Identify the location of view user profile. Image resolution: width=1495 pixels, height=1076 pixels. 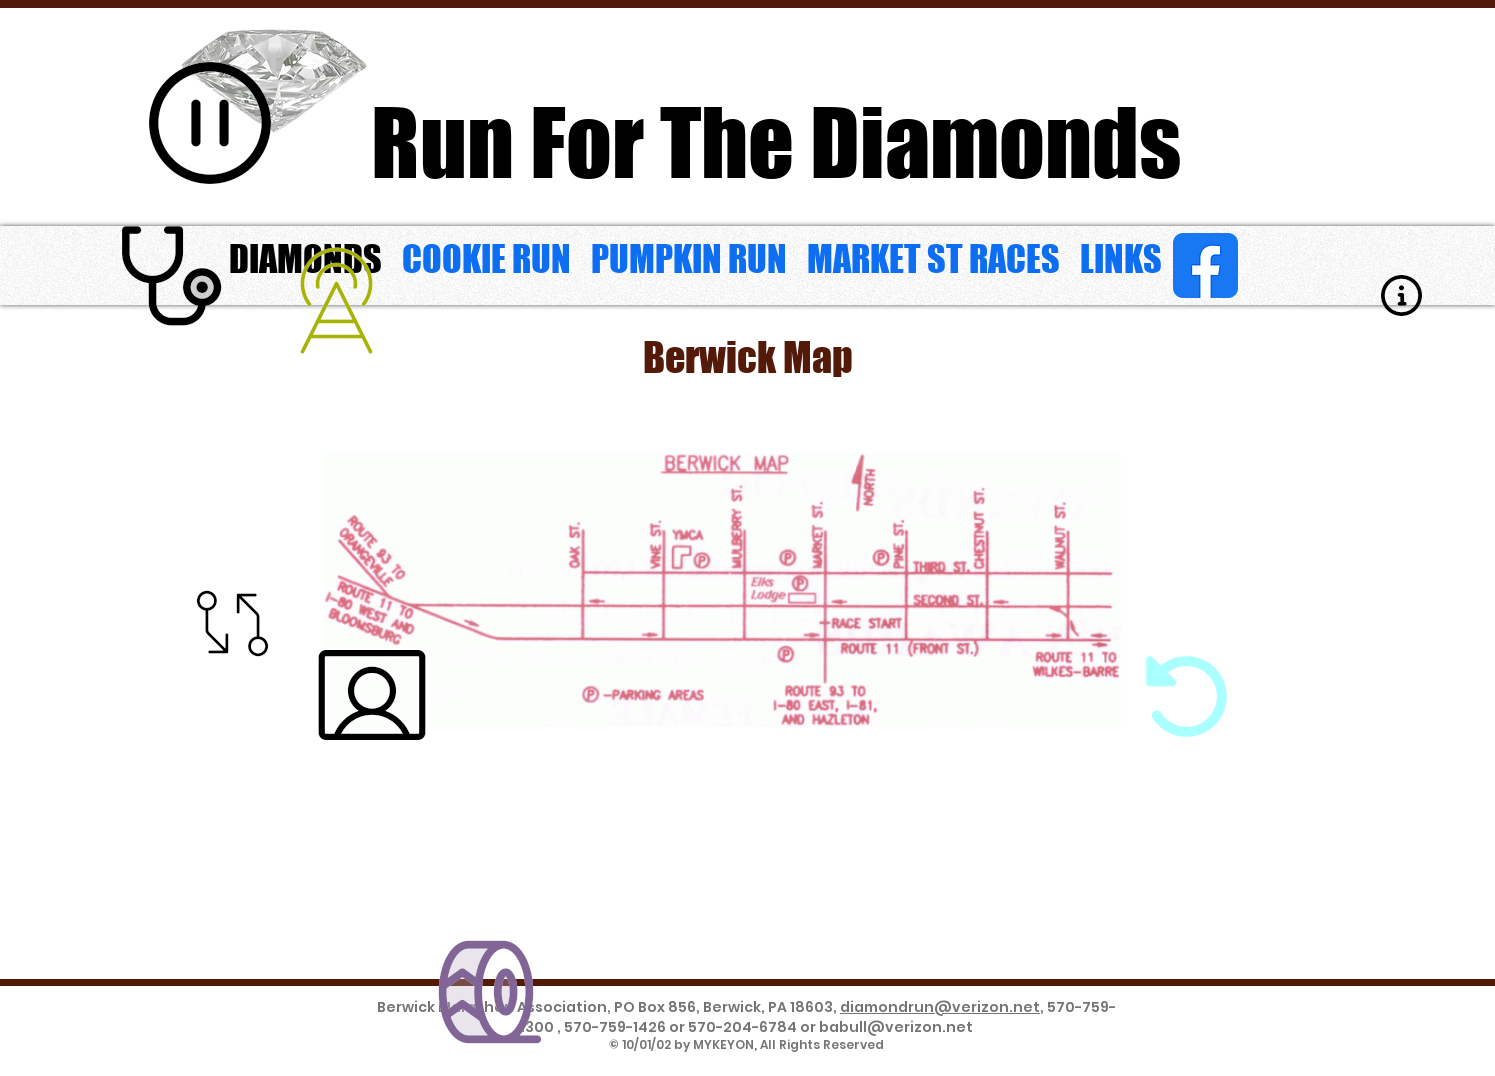
(372, 695).